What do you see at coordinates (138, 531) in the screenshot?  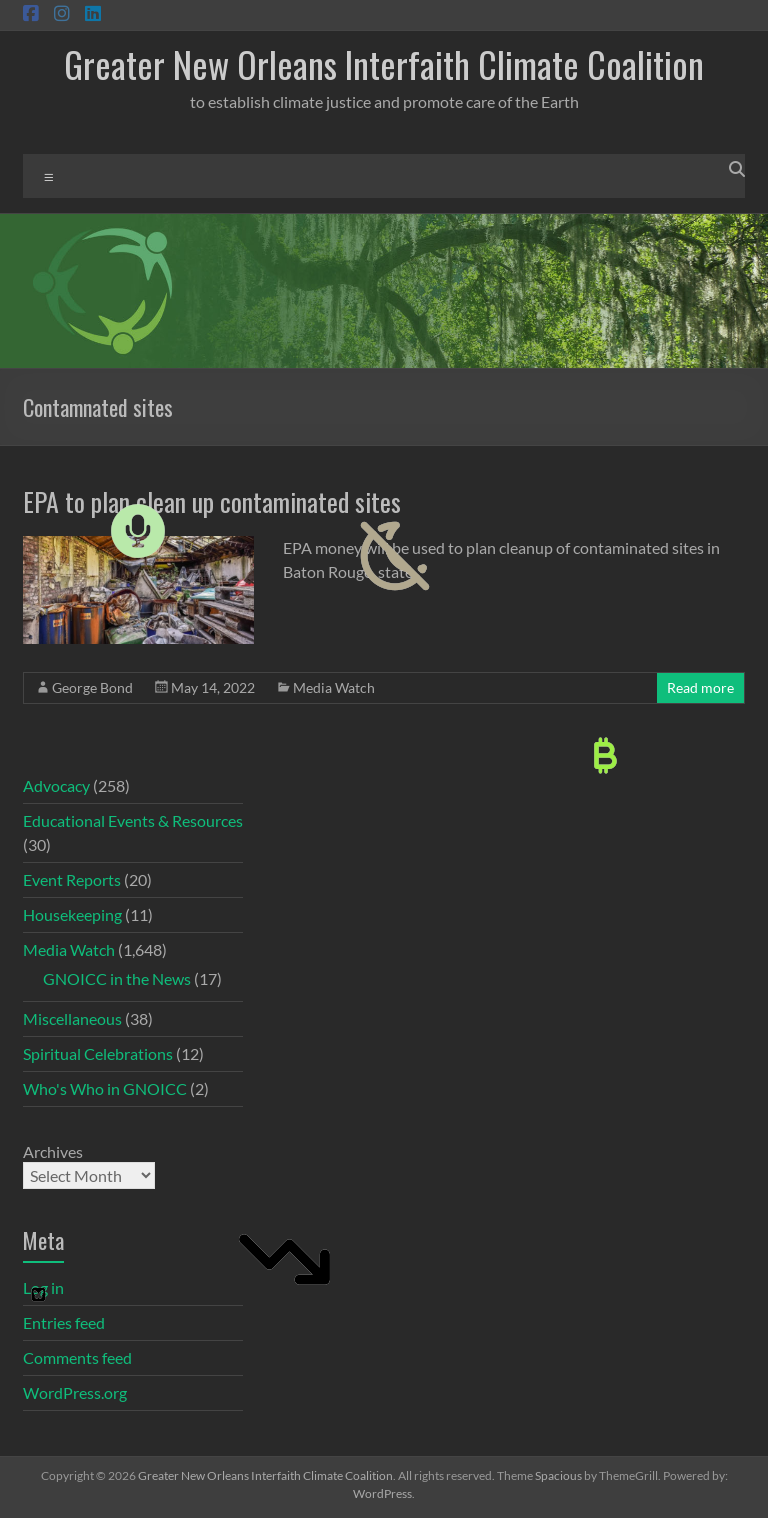 I see `tap to start voice recording` at bounding box center [138, 531].